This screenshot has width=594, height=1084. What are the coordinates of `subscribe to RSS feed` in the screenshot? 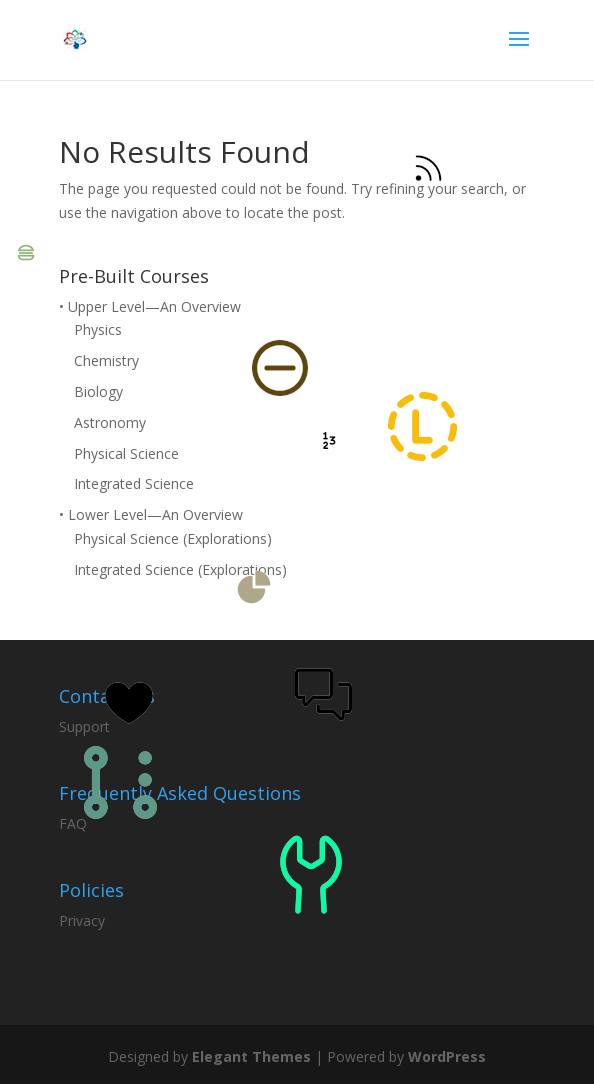 It's located at (427, 168).